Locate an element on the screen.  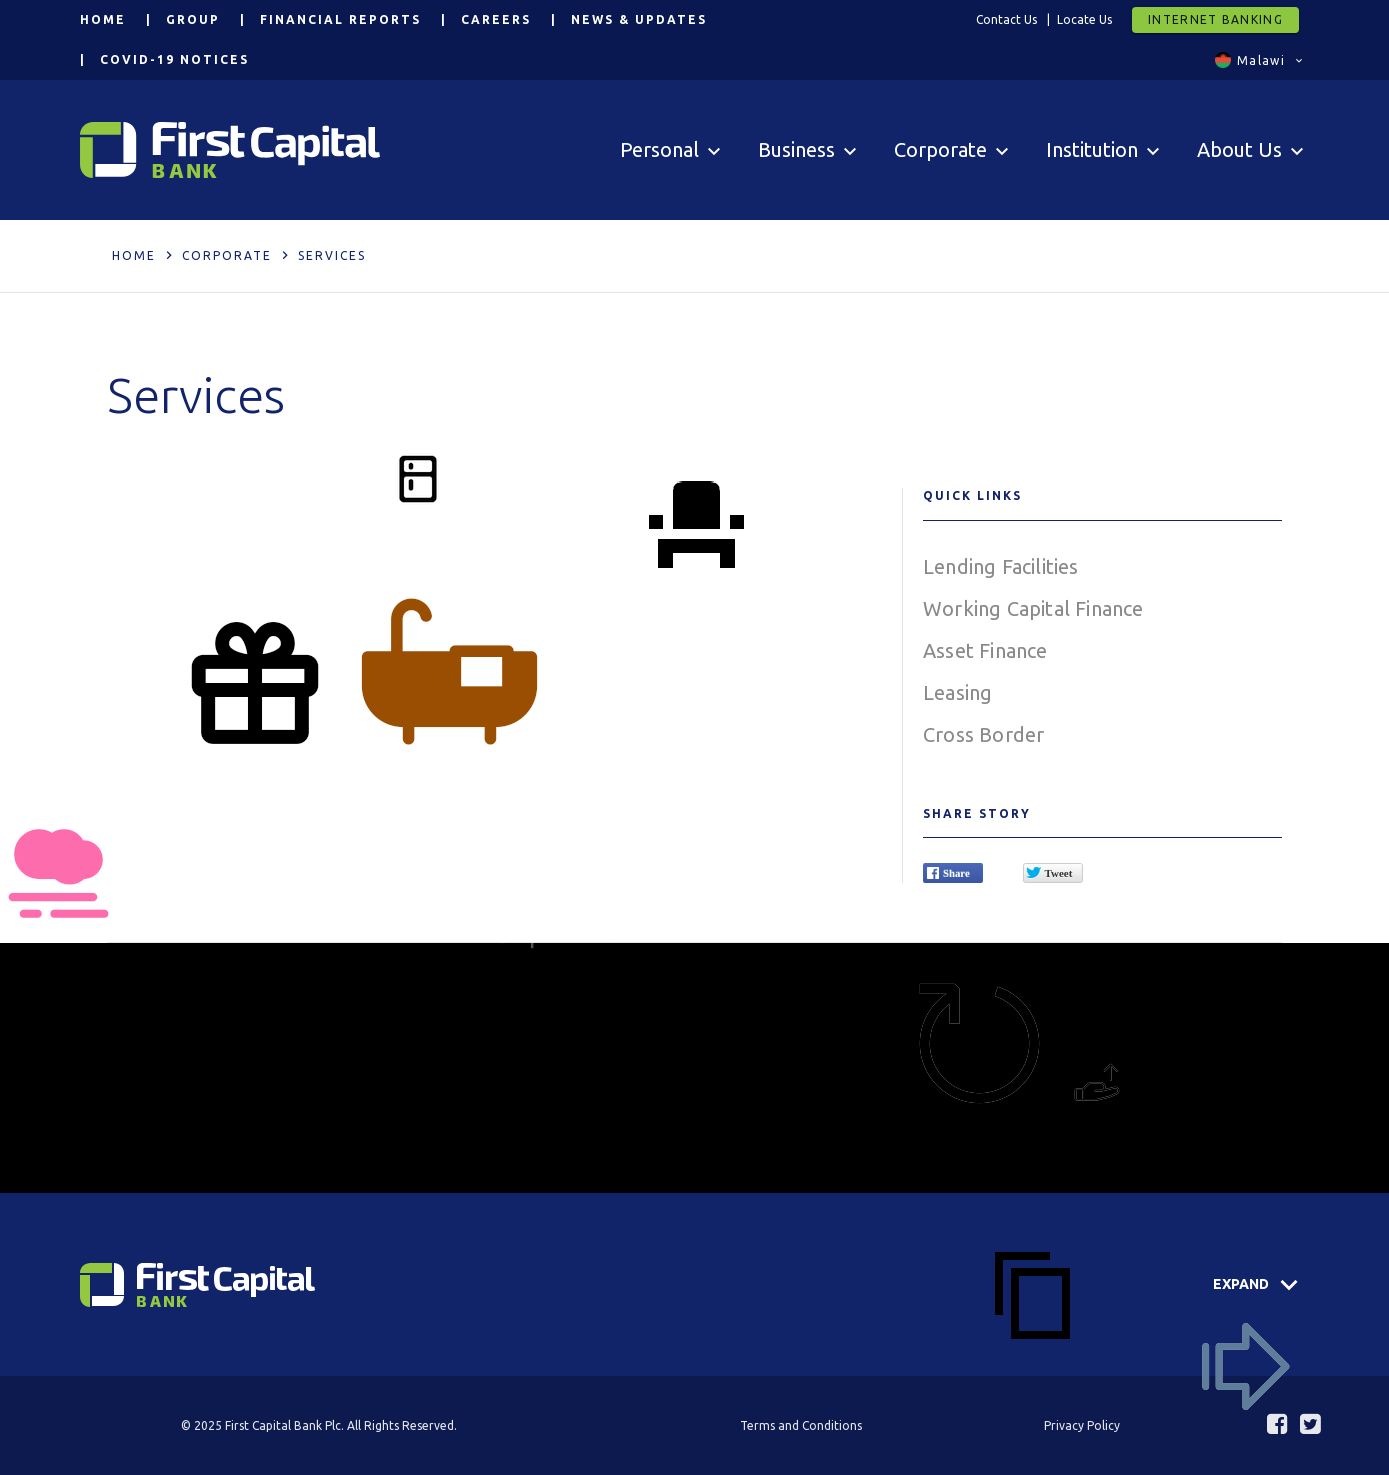
view or select your seat assignment is located at coordinates (696, 524).